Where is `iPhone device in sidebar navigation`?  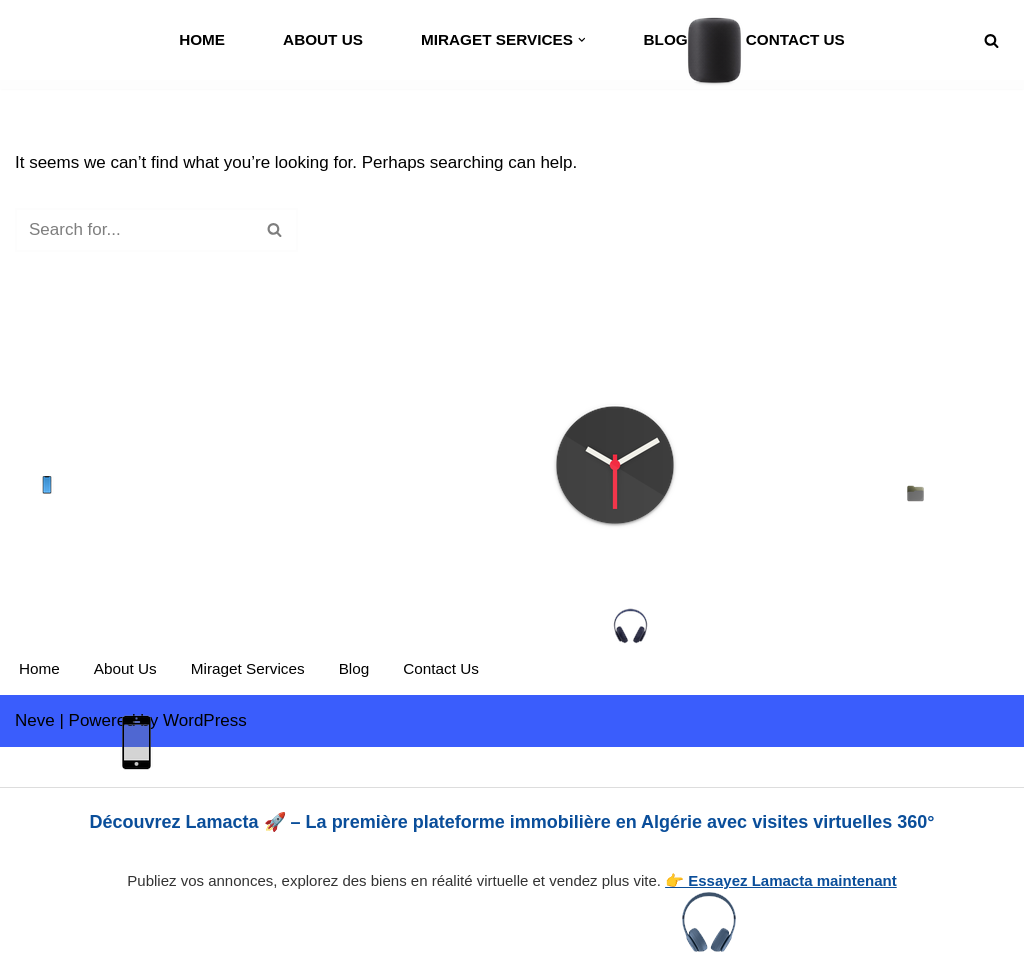 iPhone device in sidebar navigation is located at coordinates (136, 742).